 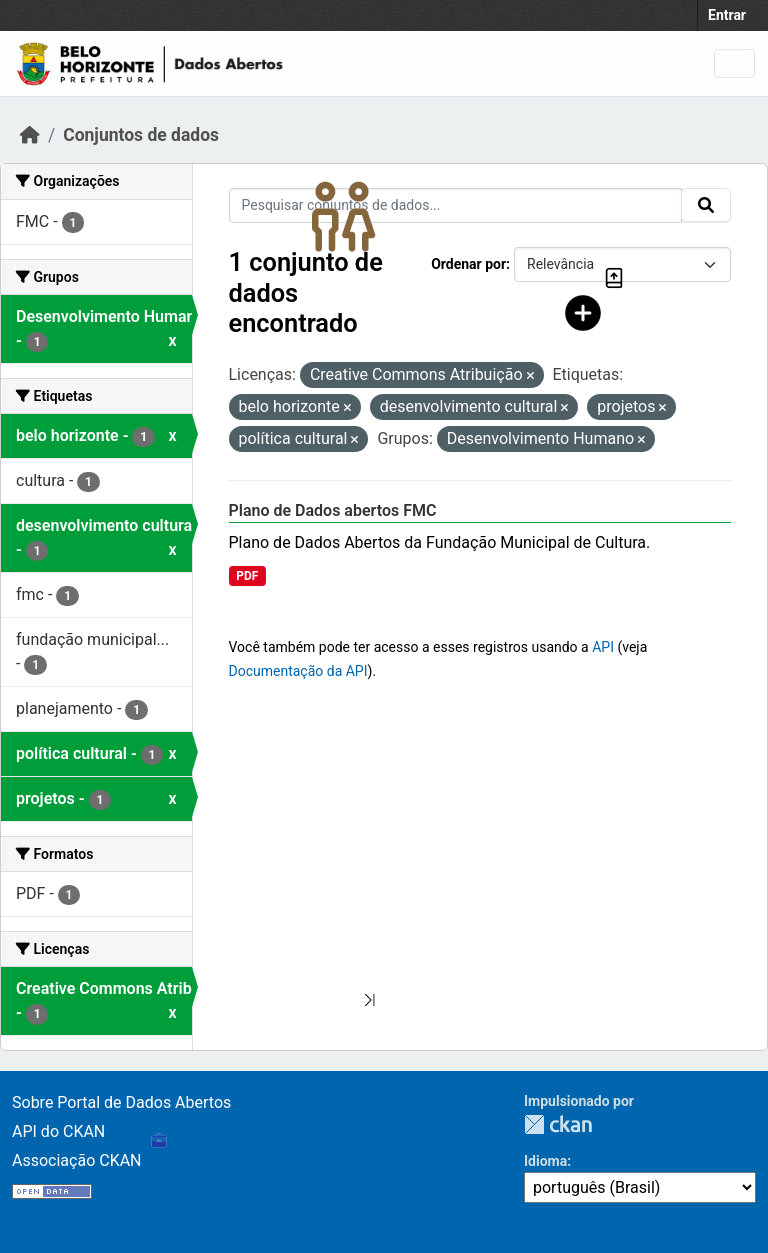 What do you see at coordinates (370, 1000) in the screenshot?
I see `skip to end or next item` at bounding box center [370, 1000].